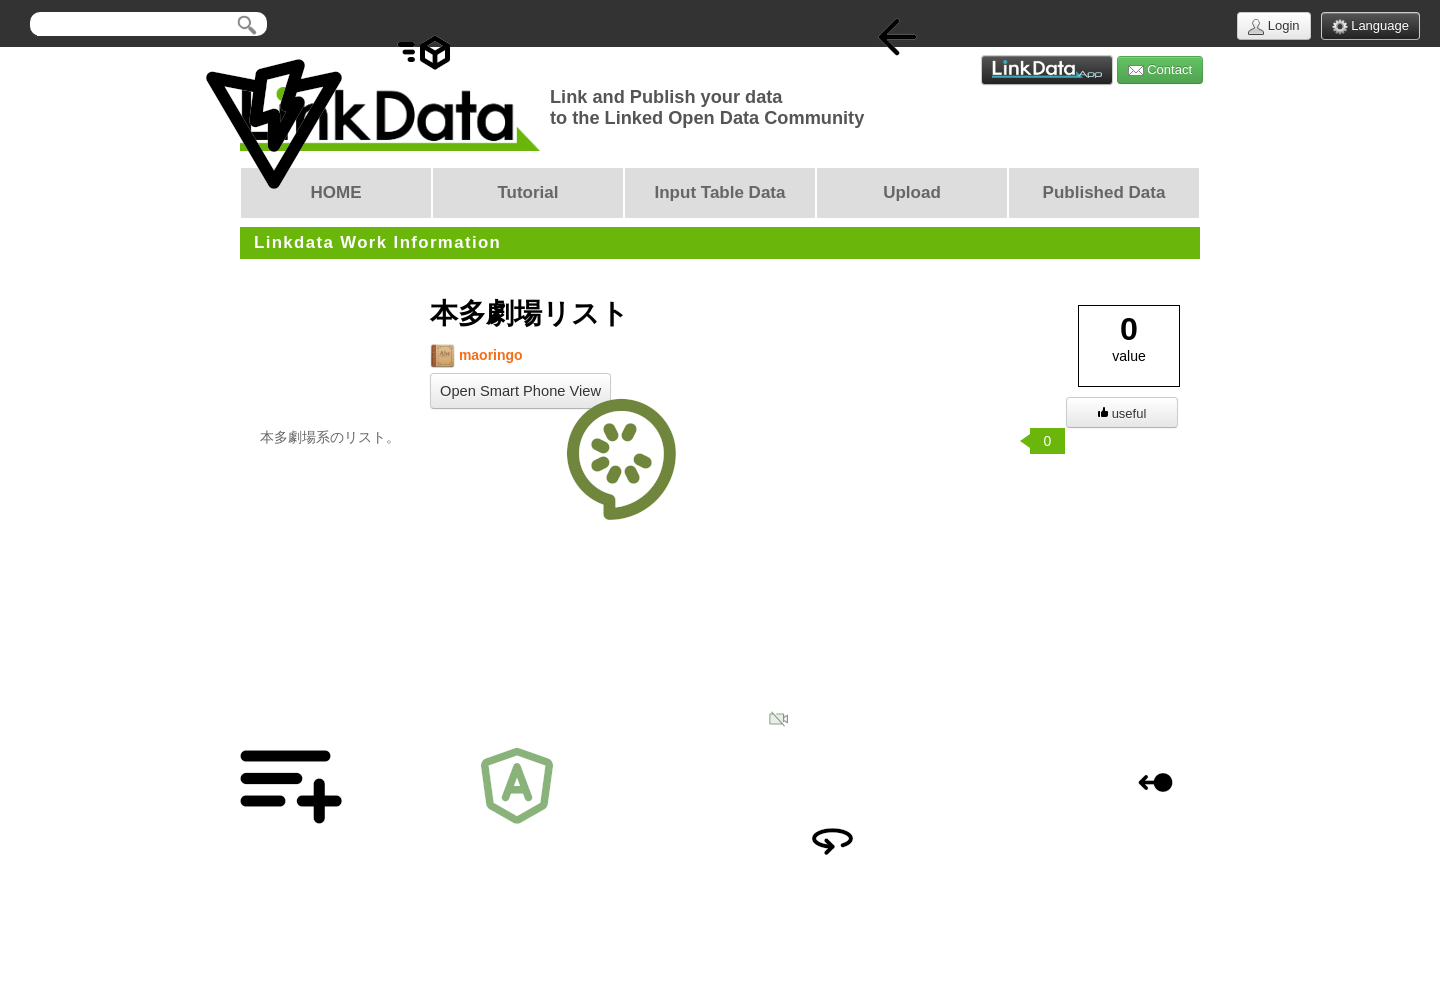  What do you see at coordinates (832, 838) in the screenshot?
I see `rotate to view 360-degree content` at bounding box center [832, 838].